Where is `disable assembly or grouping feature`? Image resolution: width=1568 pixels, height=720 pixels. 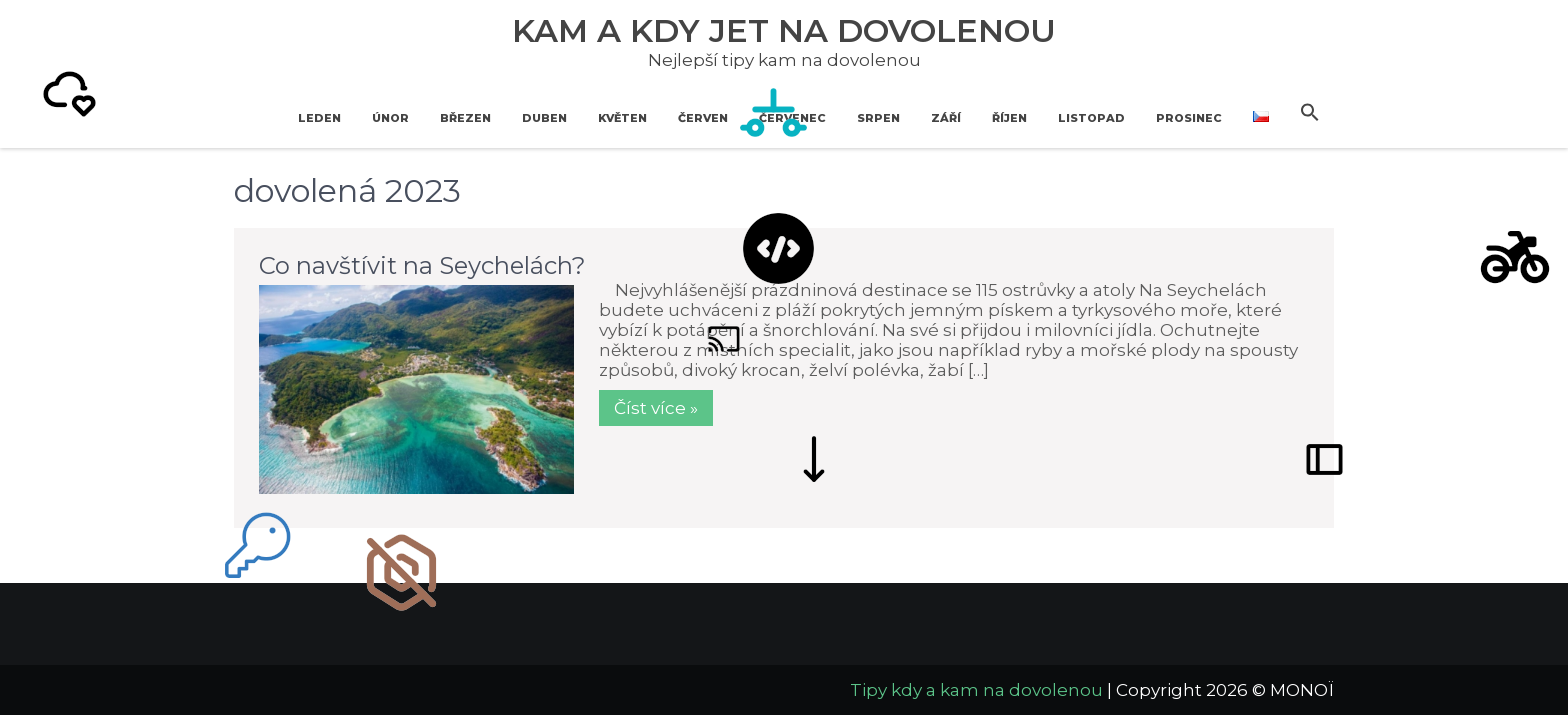
disable assembly or grouping feature is located at coordinates (401, 572).